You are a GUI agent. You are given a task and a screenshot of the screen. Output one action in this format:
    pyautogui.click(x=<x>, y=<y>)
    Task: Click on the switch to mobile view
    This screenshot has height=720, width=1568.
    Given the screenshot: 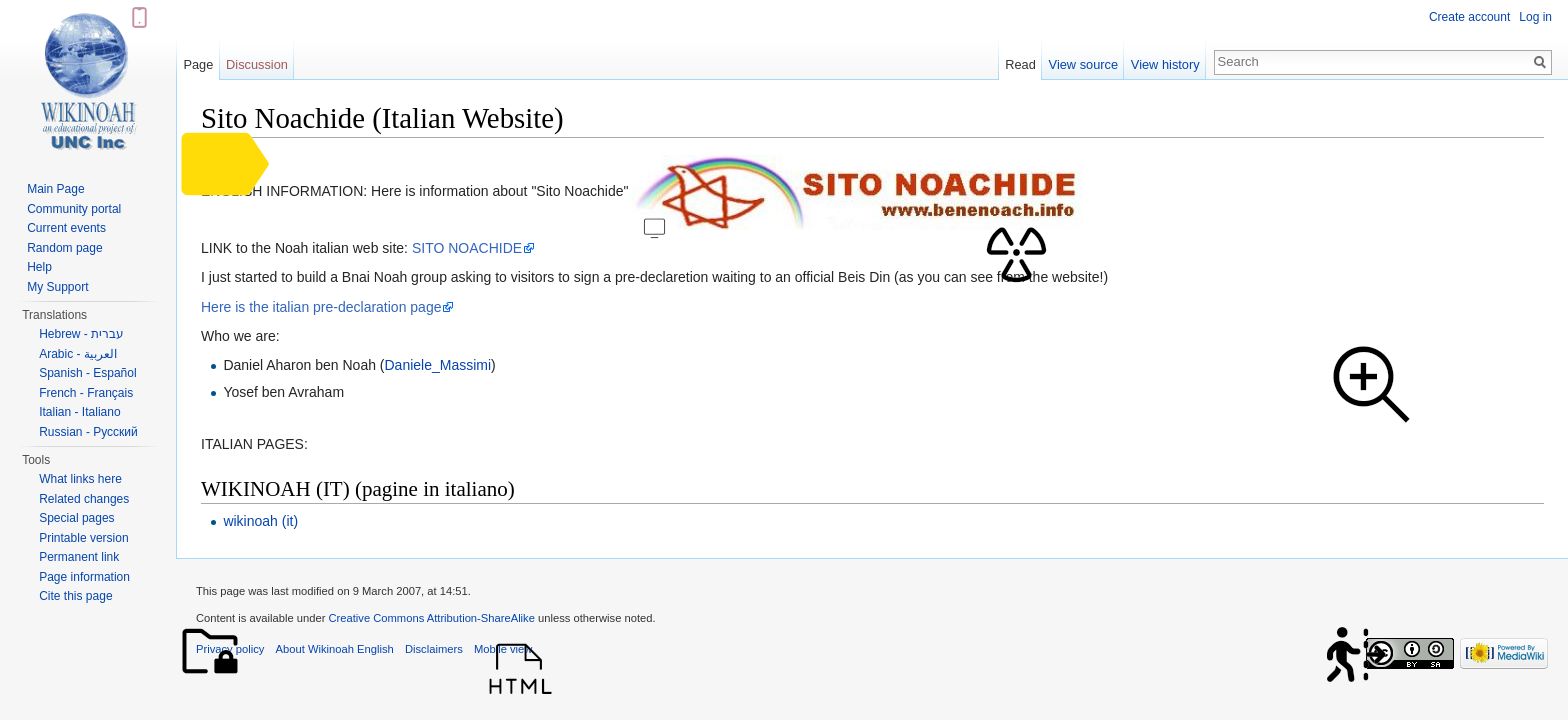 What is the action you would take?
    pyautogui.click(x=139, y=17)
    